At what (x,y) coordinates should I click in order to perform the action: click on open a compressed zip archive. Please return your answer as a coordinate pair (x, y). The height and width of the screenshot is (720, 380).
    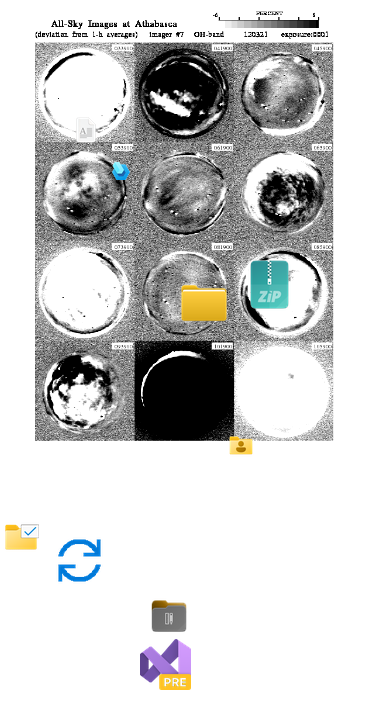
    Looking at the image, I should click on (269, 284).